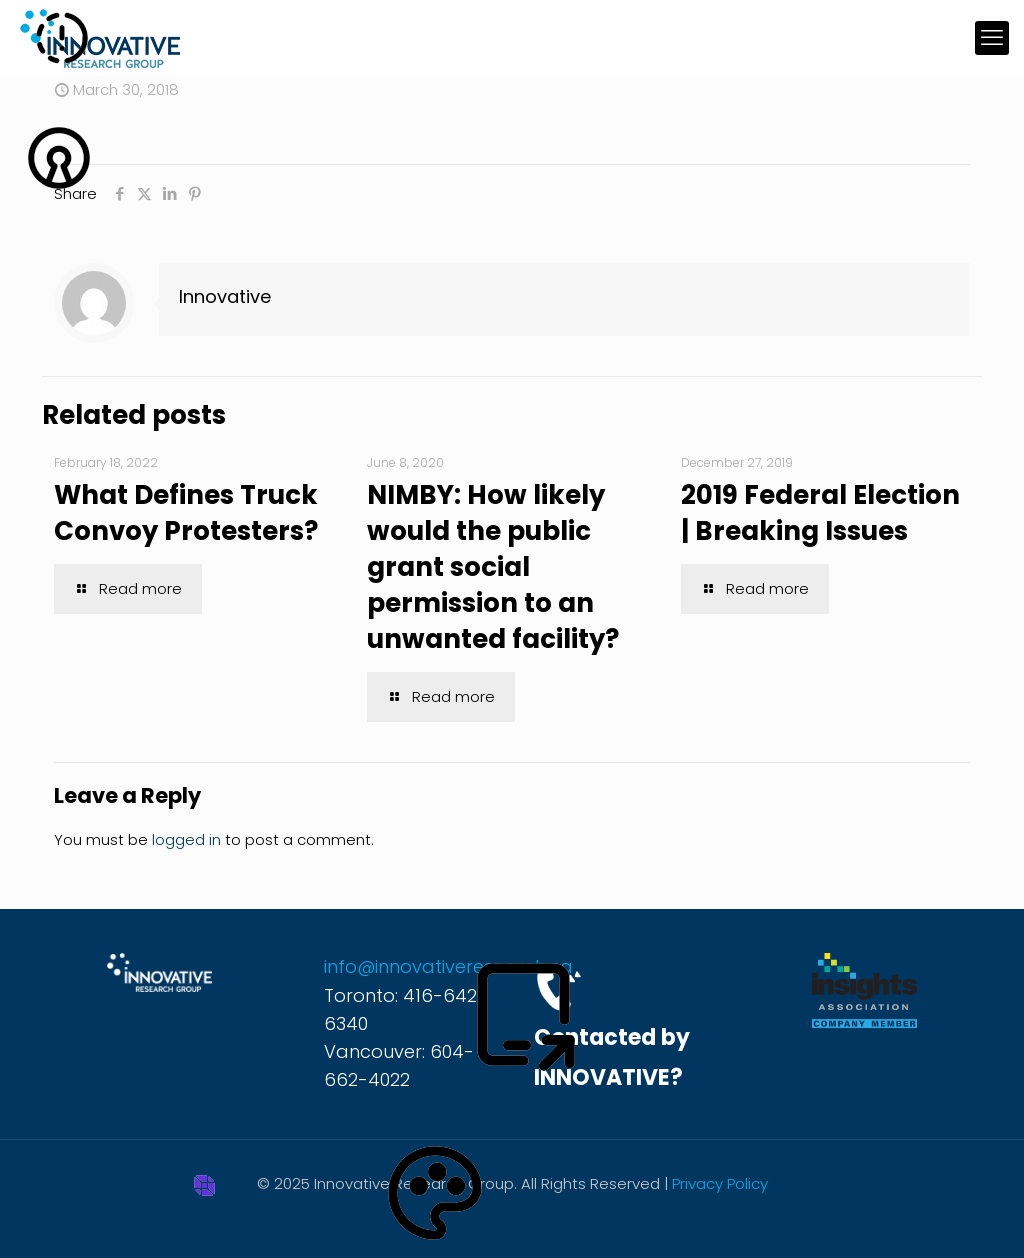 The image size is (1024, 1258). Describe the element at coordinates (435, 1193) in the screenshot. I see `customize theme or color settings` at that location.